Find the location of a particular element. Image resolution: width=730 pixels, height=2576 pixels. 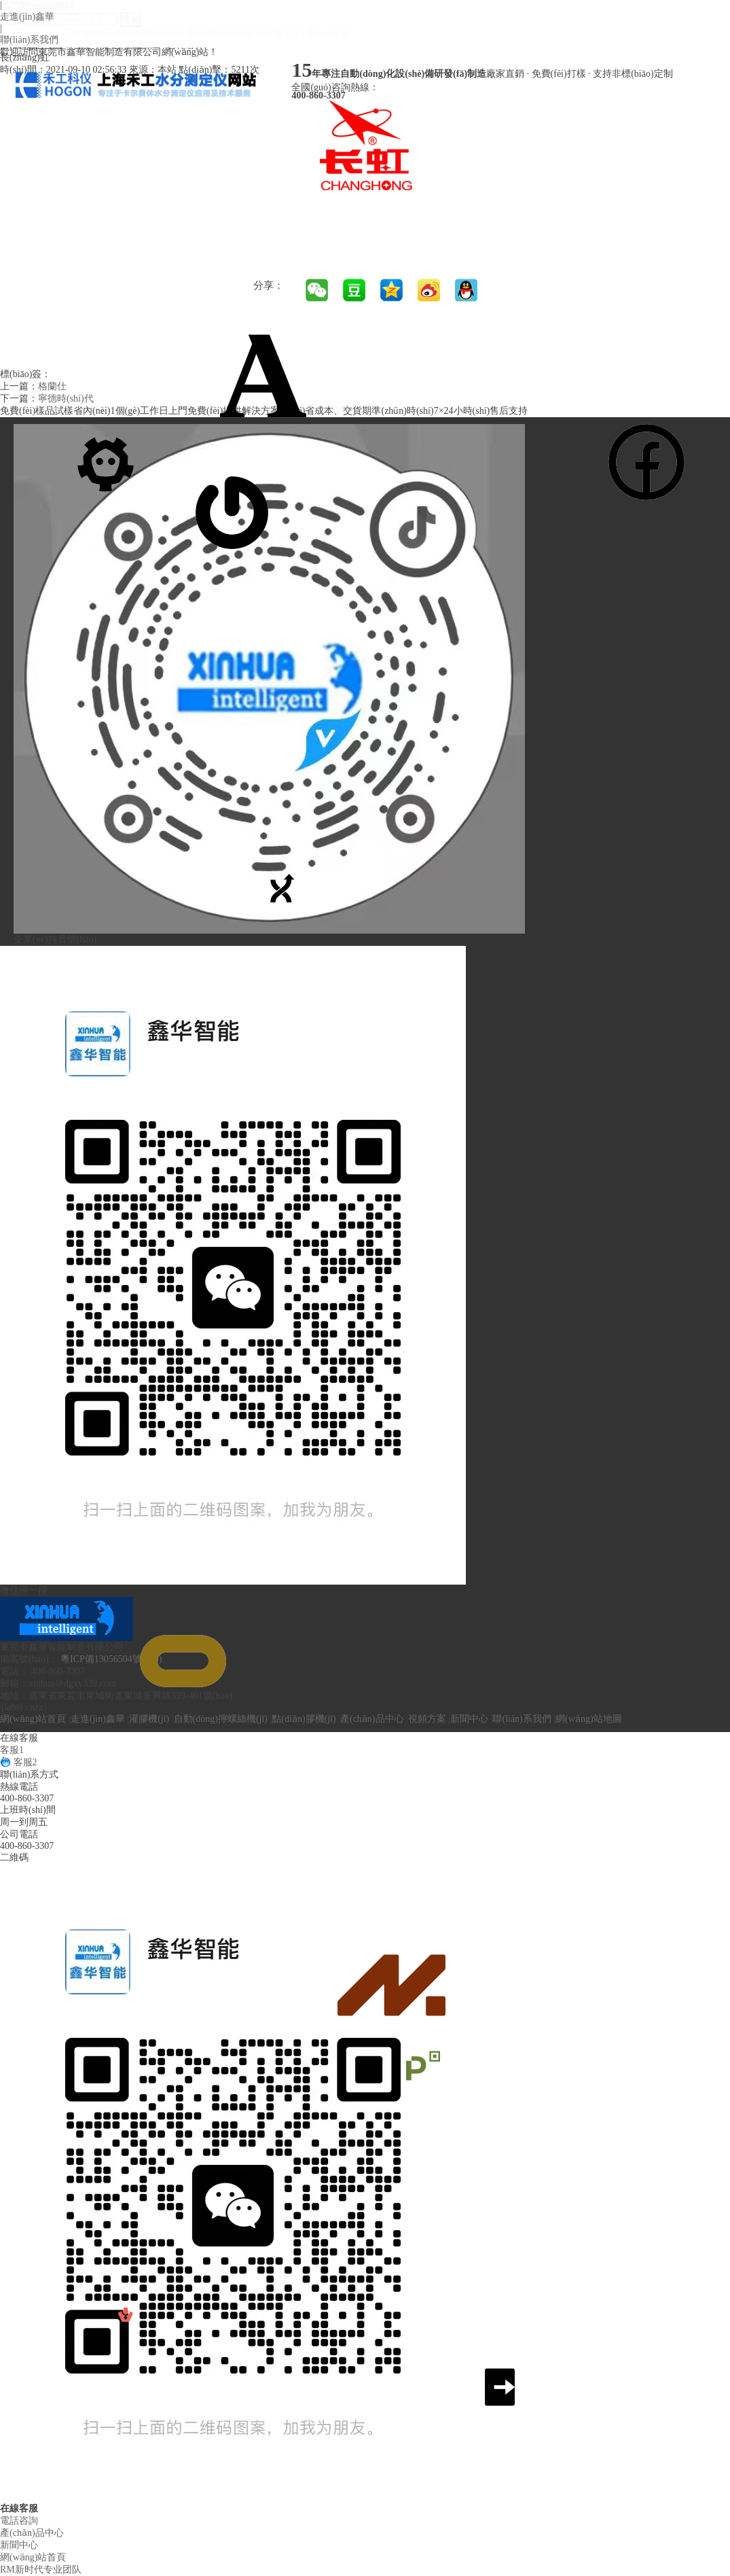

meizu brand logo is located at coordinates (391, 1985).